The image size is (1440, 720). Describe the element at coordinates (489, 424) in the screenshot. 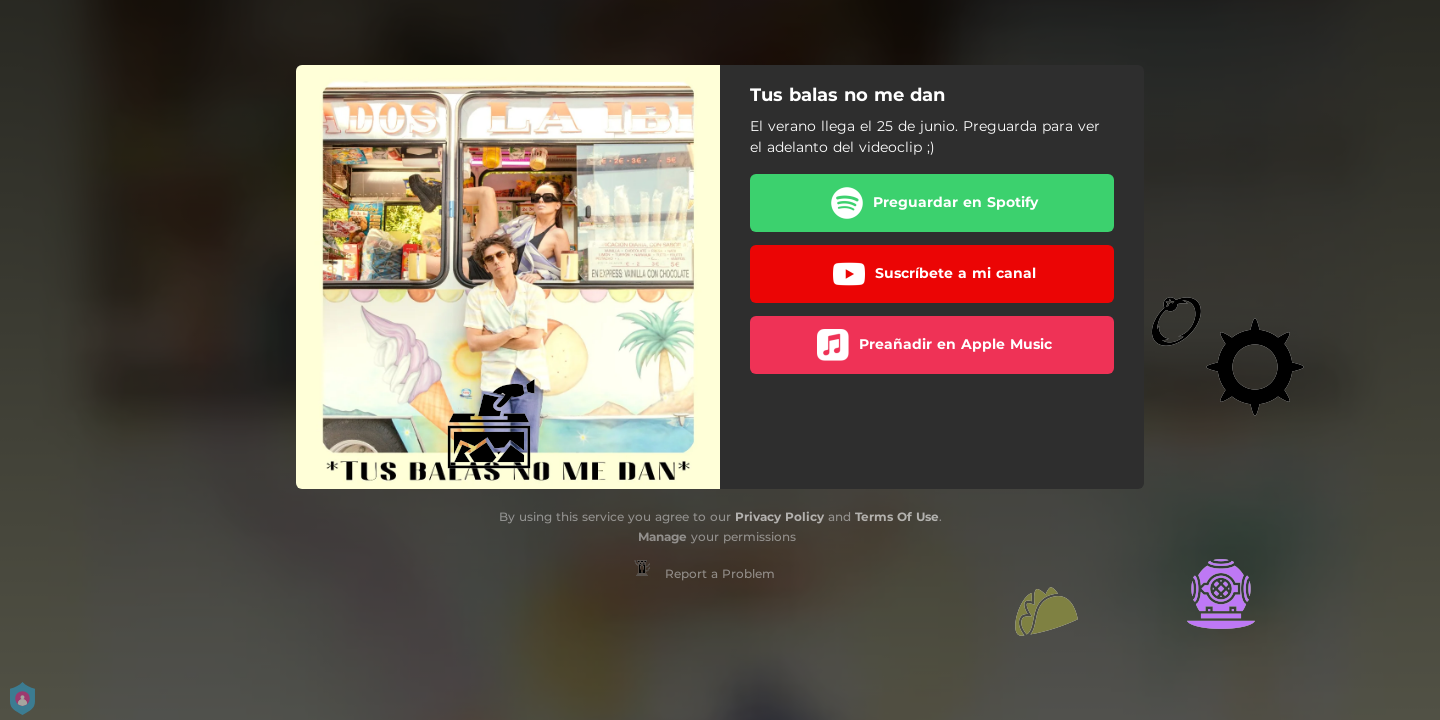

I see `cast your vote` at that location.